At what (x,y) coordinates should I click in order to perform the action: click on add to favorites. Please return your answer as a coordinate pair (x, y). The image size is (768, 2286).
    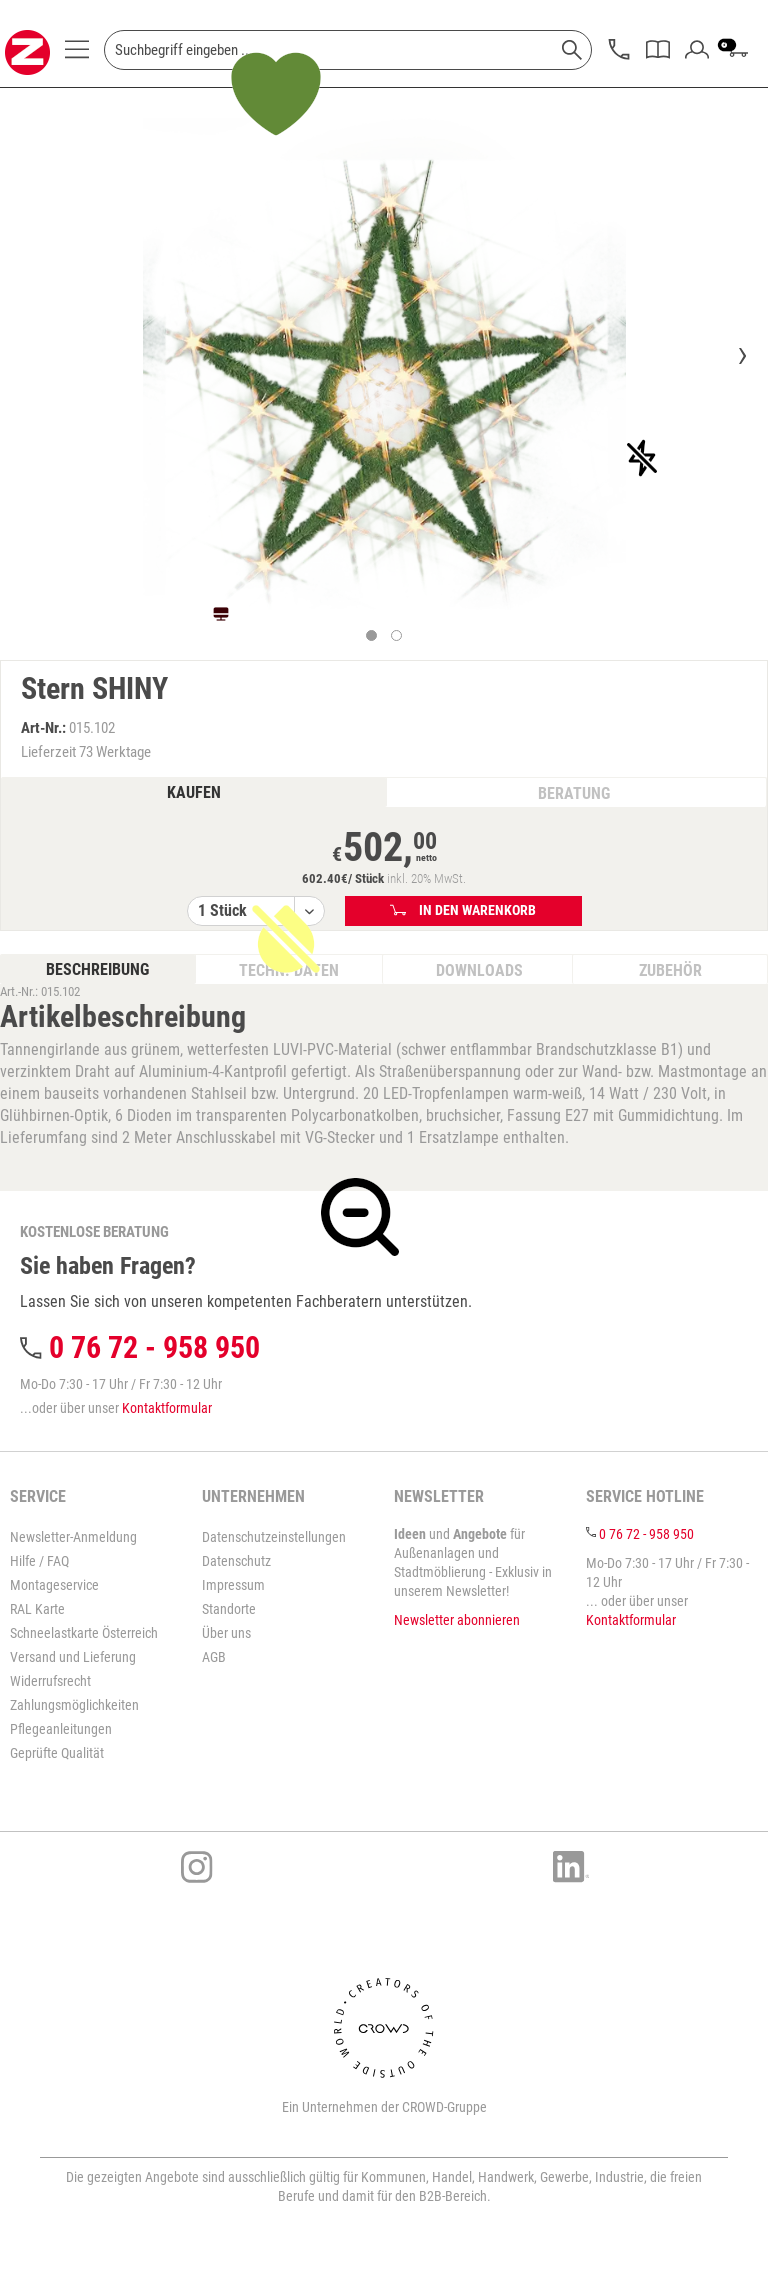
    Looking at the image, I should click on (276, 94).